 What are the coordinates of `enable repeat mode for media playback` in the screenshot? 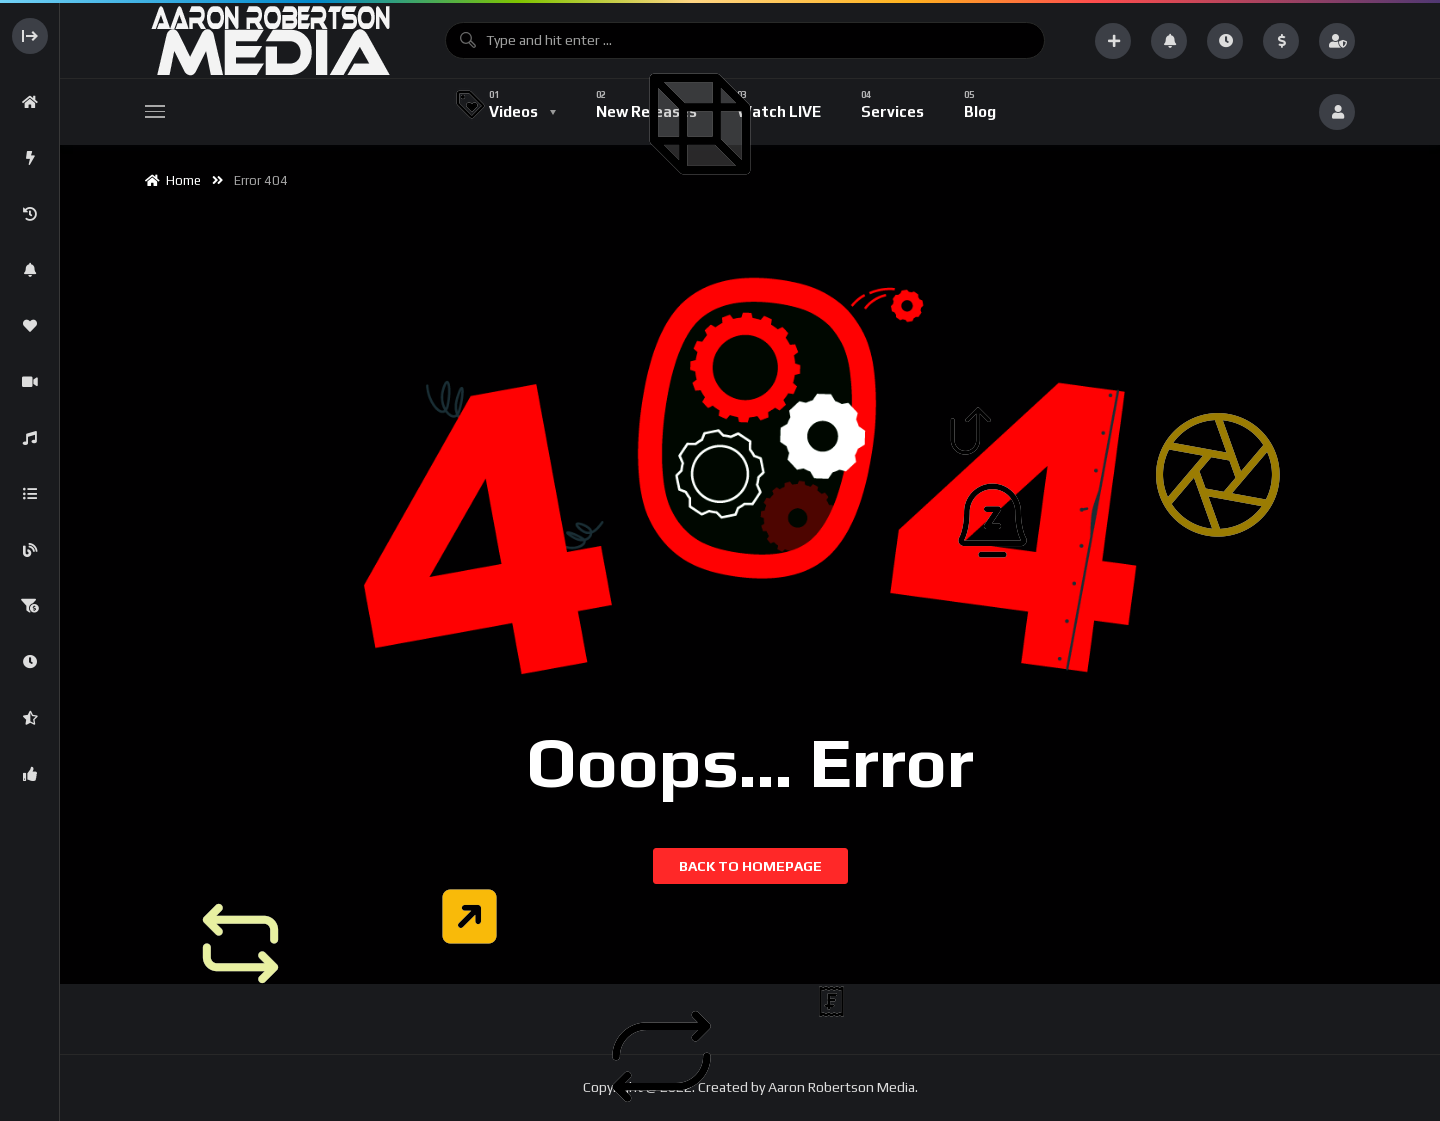 It's located at (661, 1056).